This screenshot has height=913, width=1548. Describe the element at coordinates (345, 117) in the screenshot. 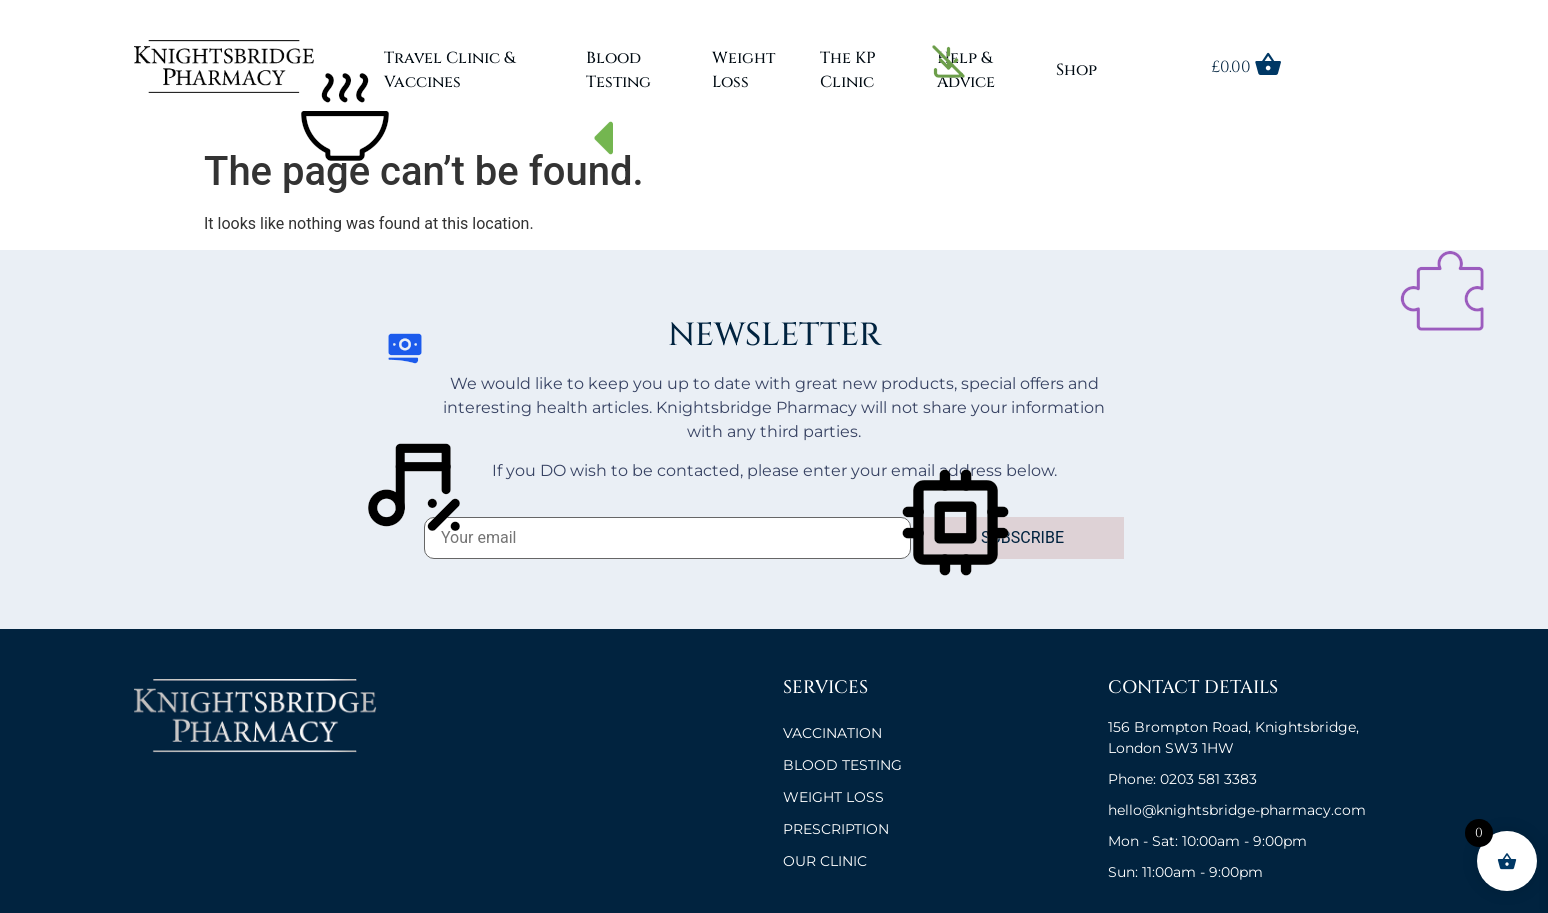

I see `view food or dining options` at that location.